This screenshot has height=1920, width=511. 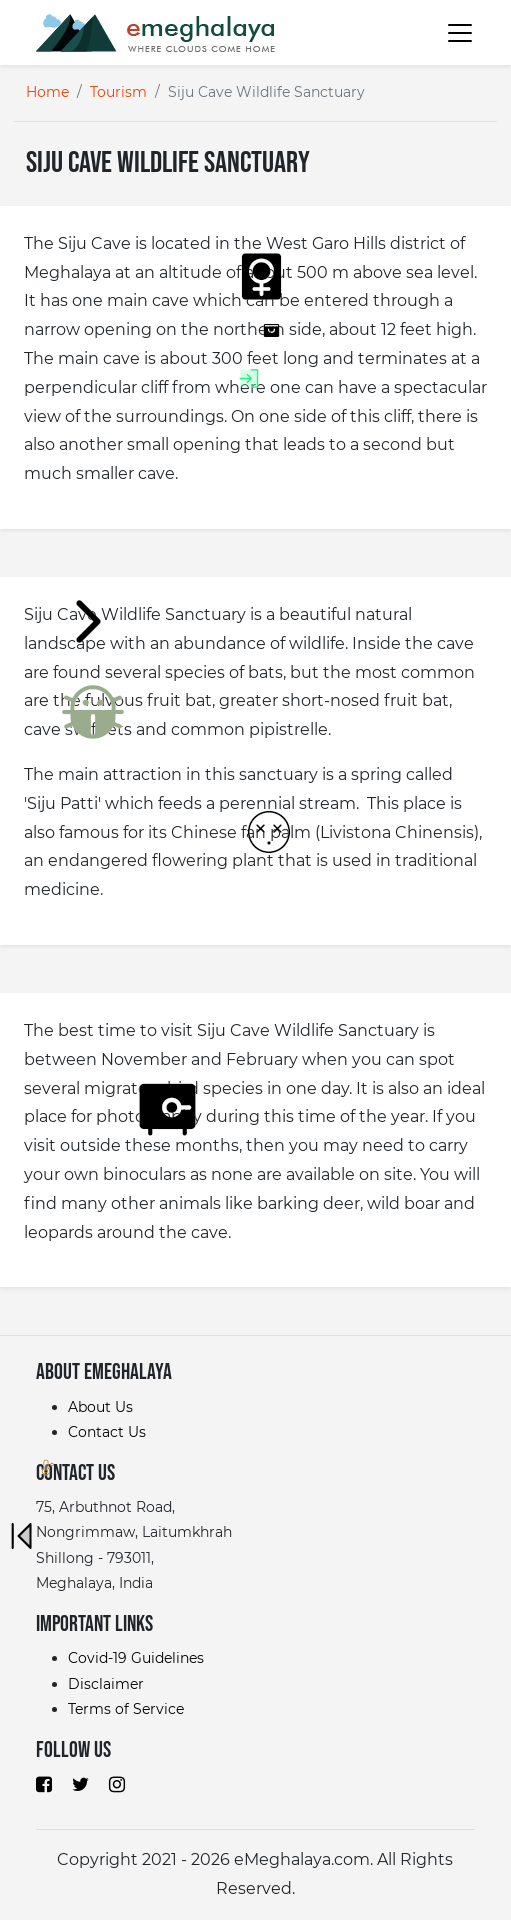 What do you see at coordinates (250, 378) in the screenshot?
I see `sign in to your account` at bounding box center [250, 378].